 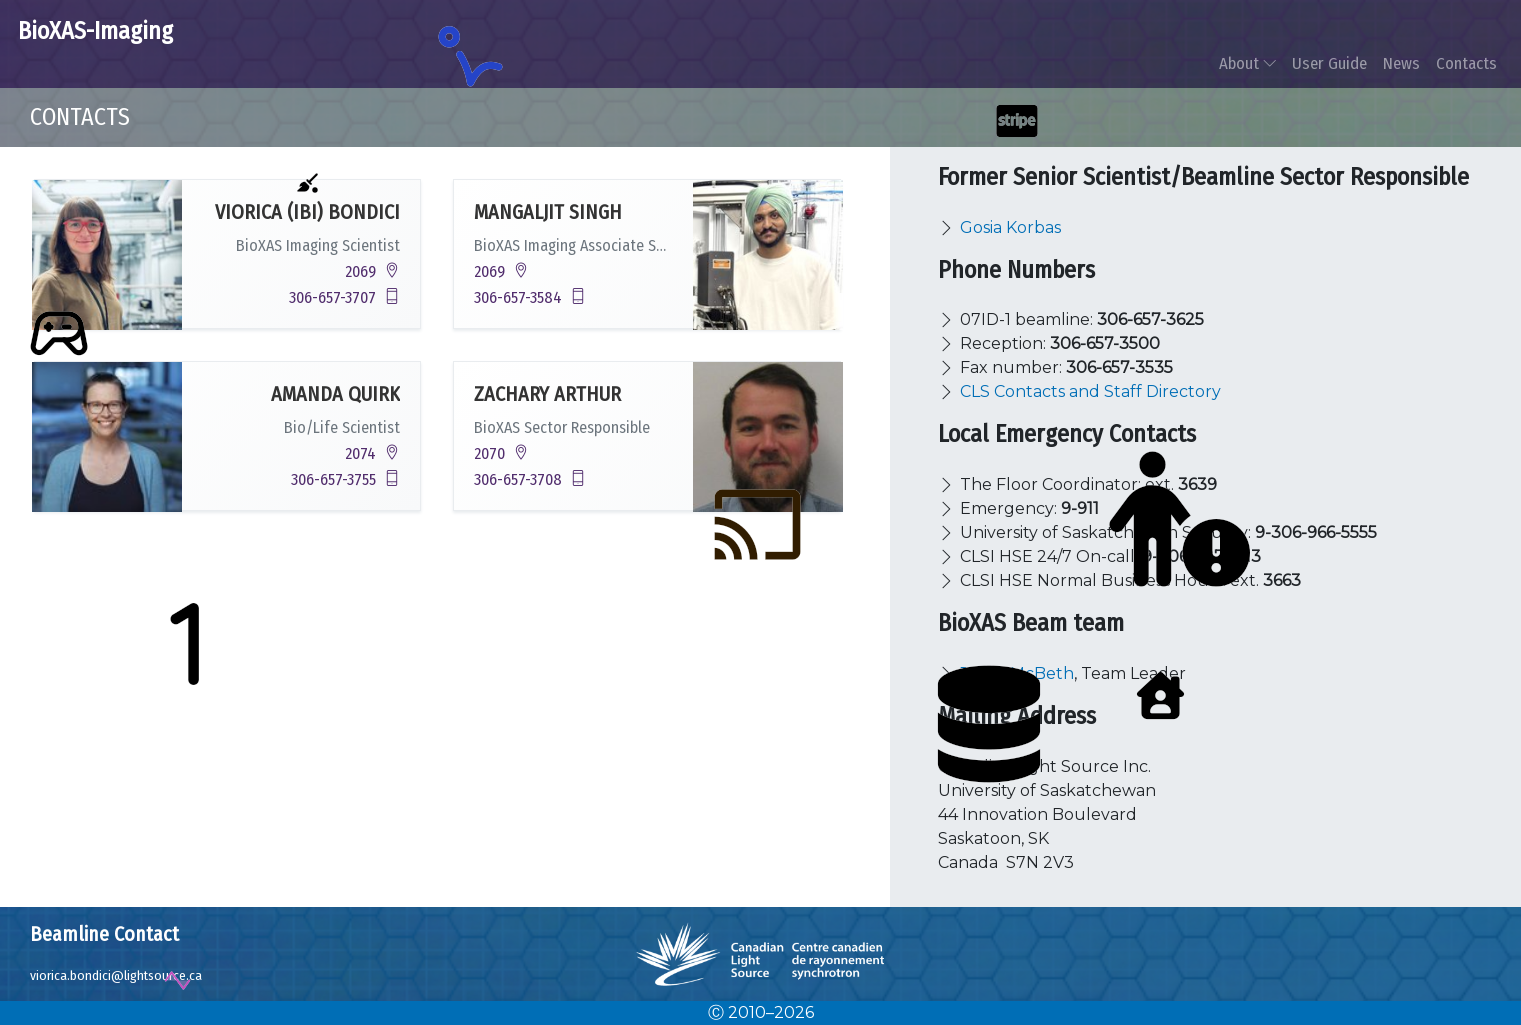 I want to click on quidditch or broomstick sports game mode, so click(x=307, y=182).